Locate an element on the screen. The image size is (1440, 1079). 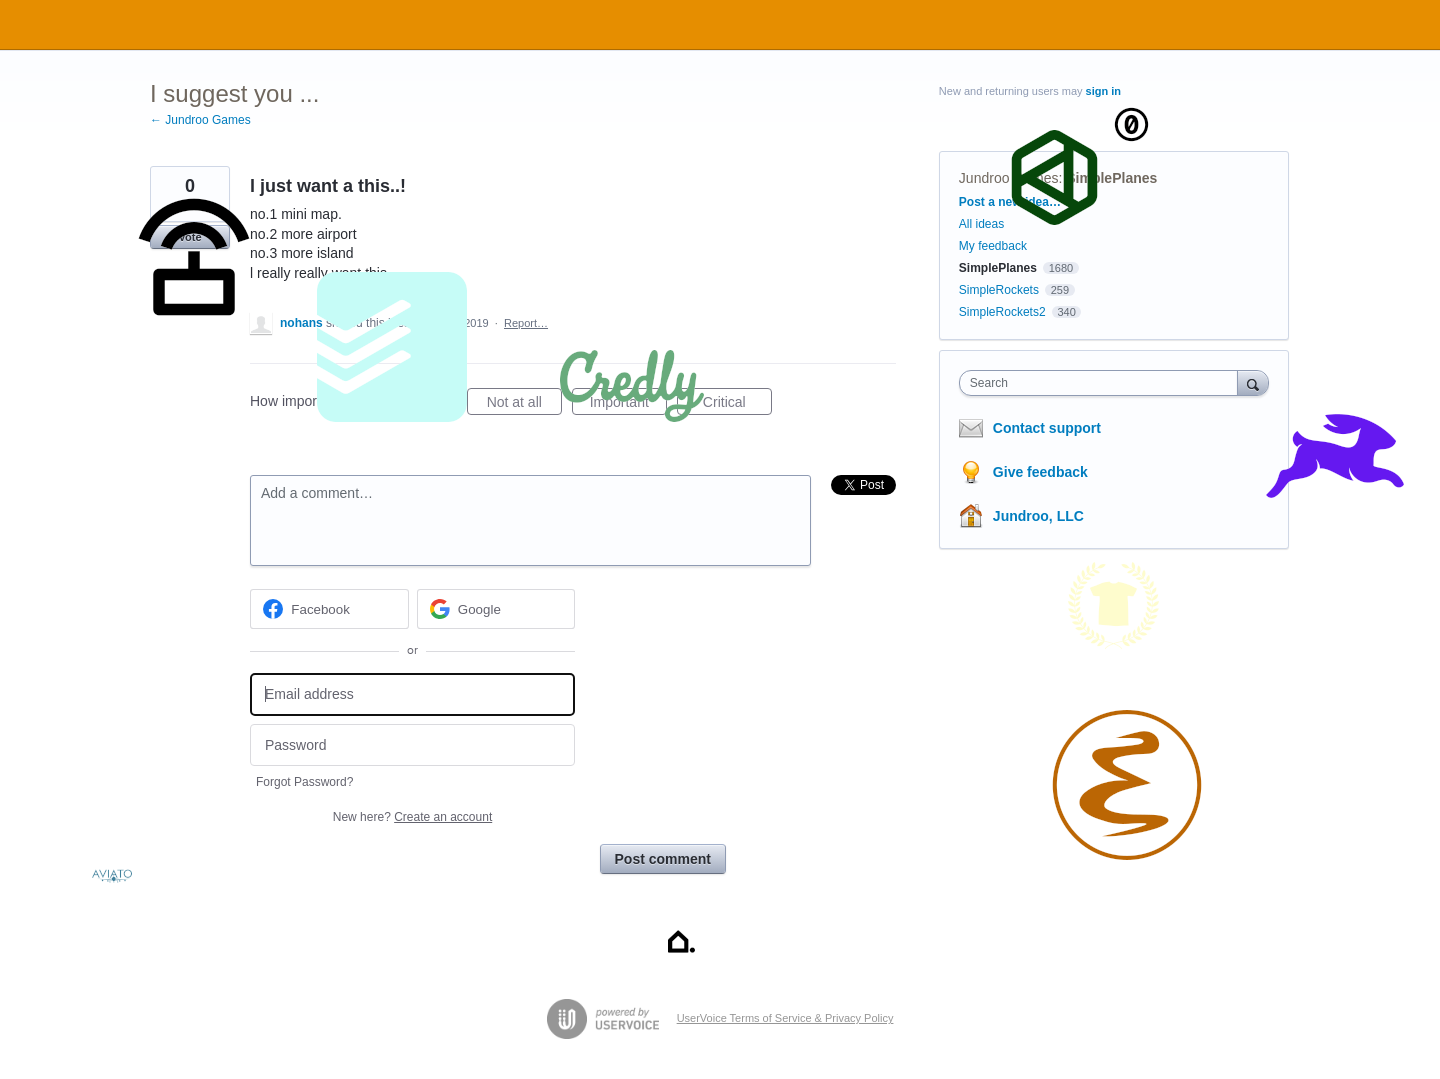
open gnu emacs text editor is located at coordinates (1127, 785).